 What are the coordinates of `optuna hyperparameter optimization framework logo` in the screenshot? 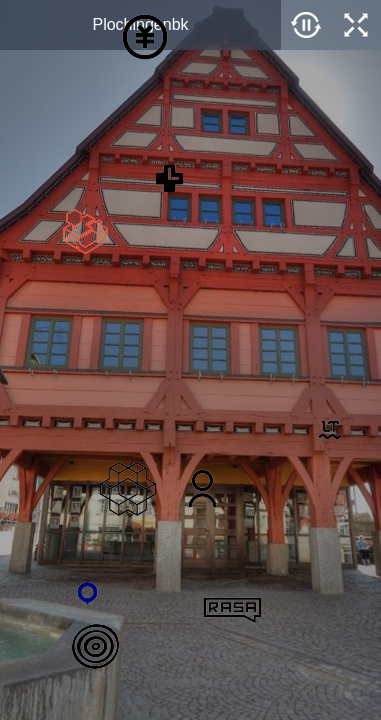 It's located at (95, 646).